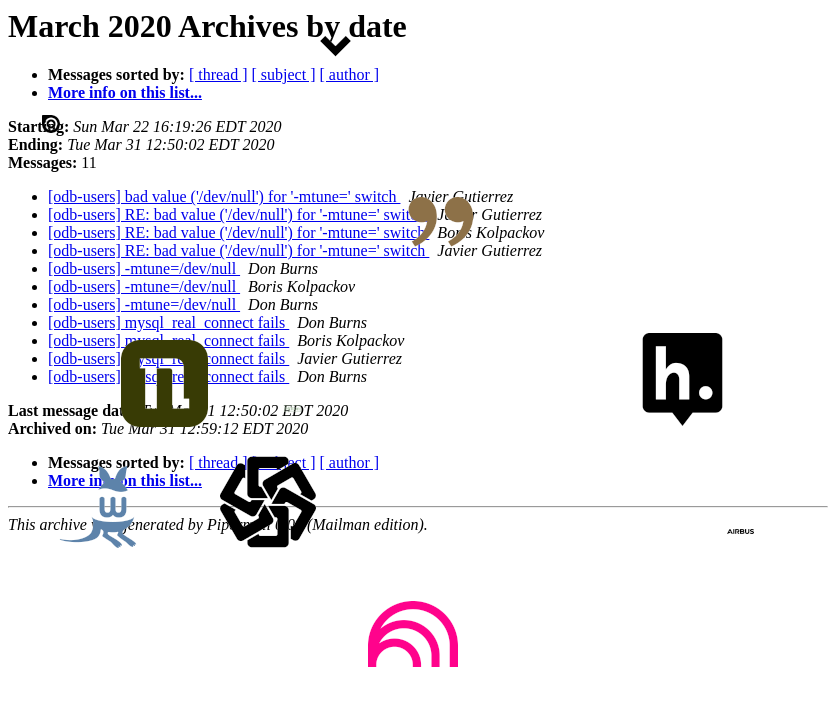  I want to click on airbus company logo, so click(740, 531).